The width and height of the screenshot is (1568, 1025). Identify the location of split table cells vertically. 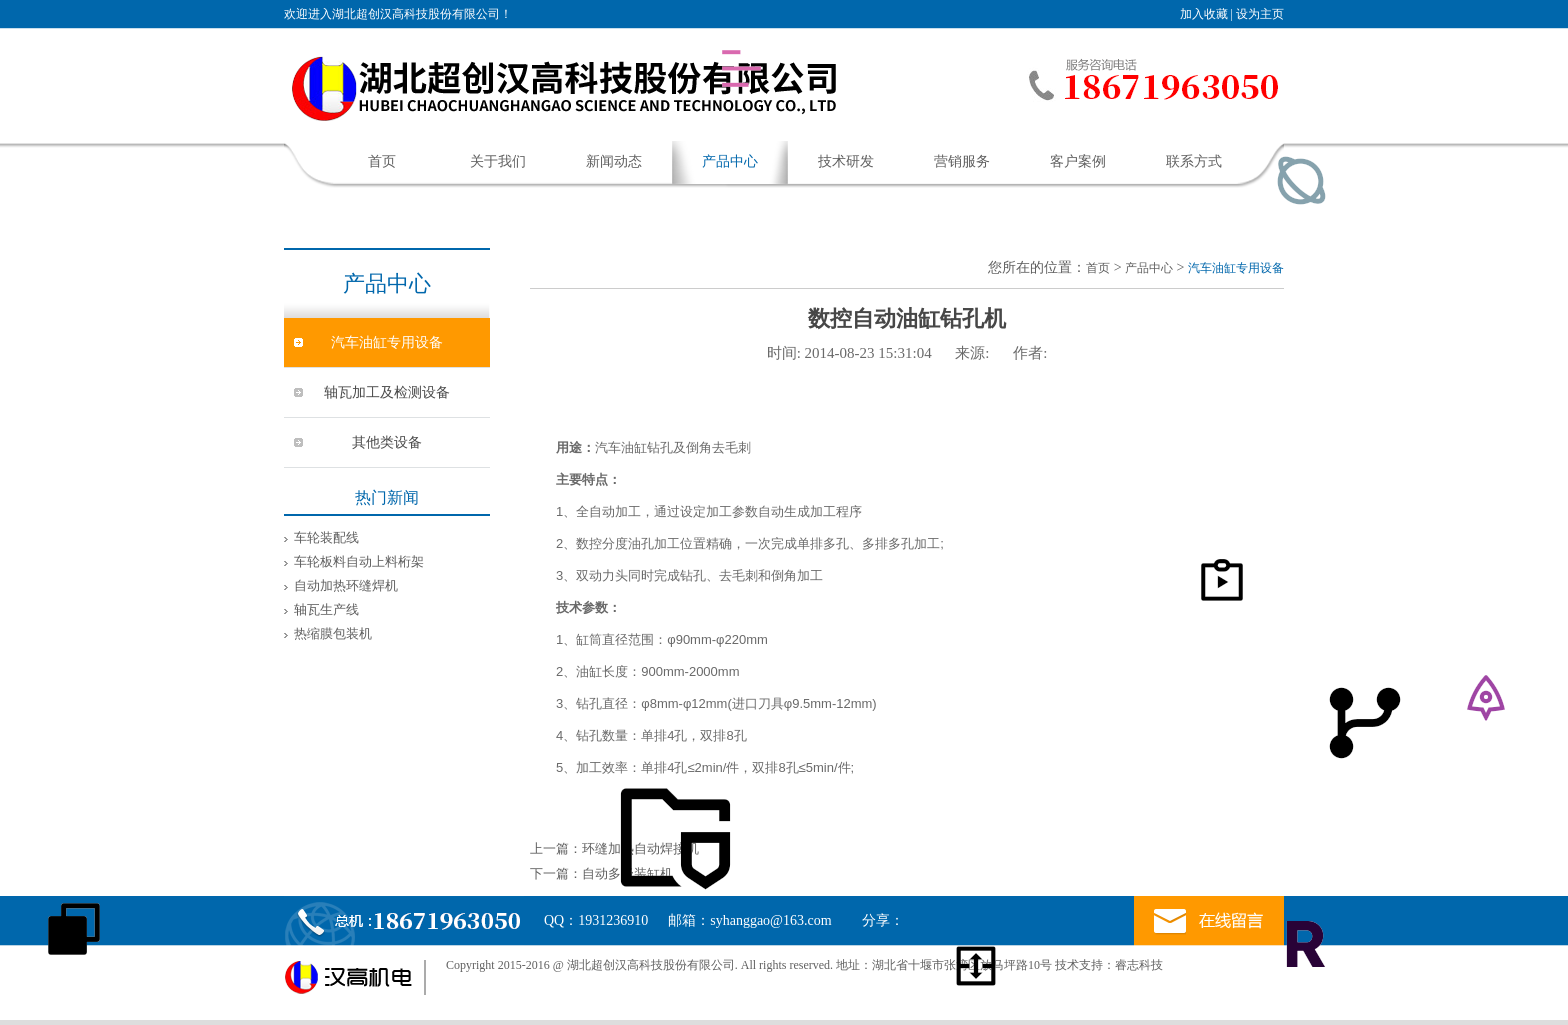
(976, 966).